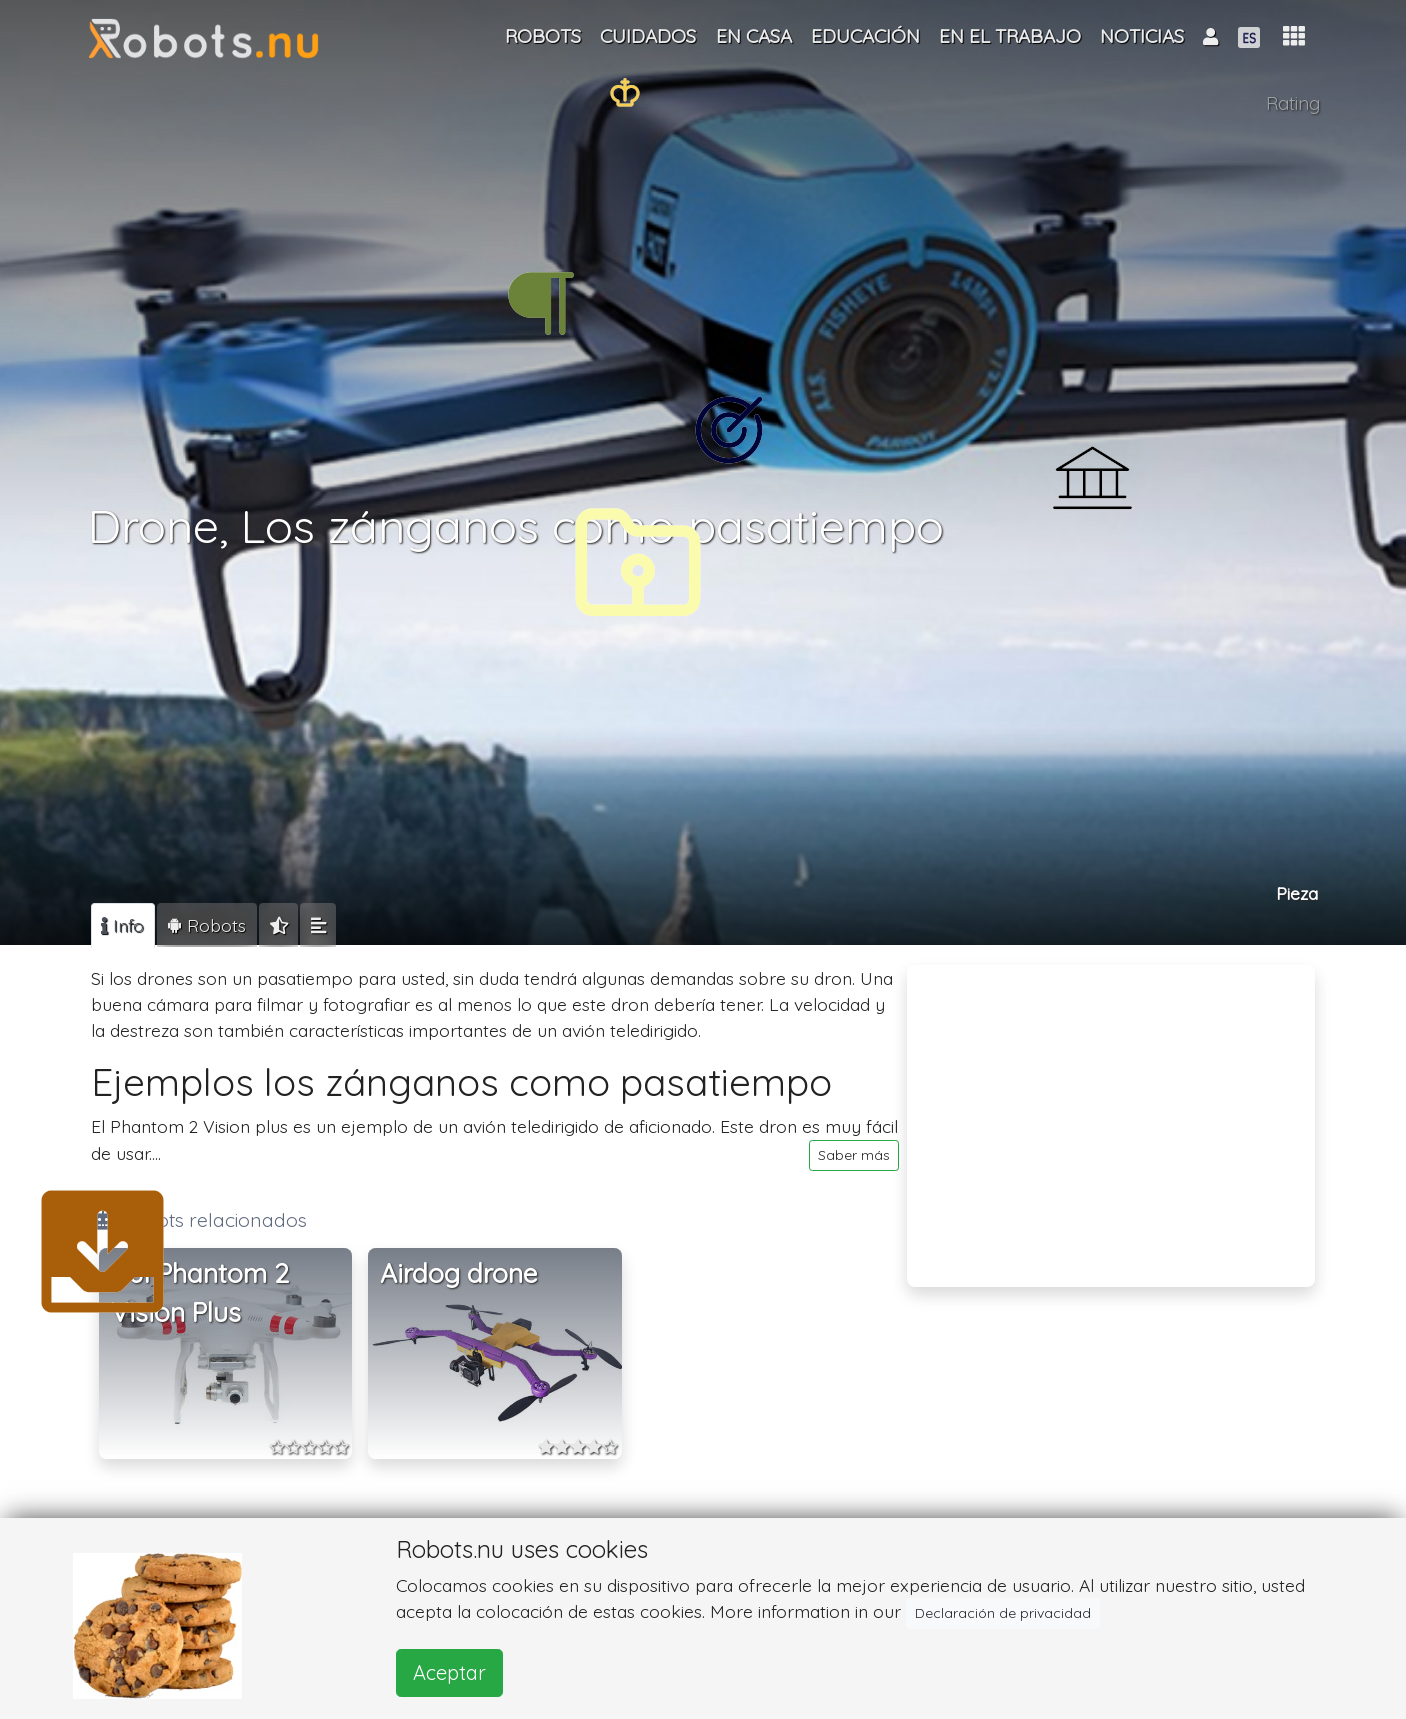 The width and height of the screenshot is (1406, 1719). What do you see at coordinates (625, 94) in the screenshot?
I see `indicates premium or royal status` at bounding box center [625, 94].